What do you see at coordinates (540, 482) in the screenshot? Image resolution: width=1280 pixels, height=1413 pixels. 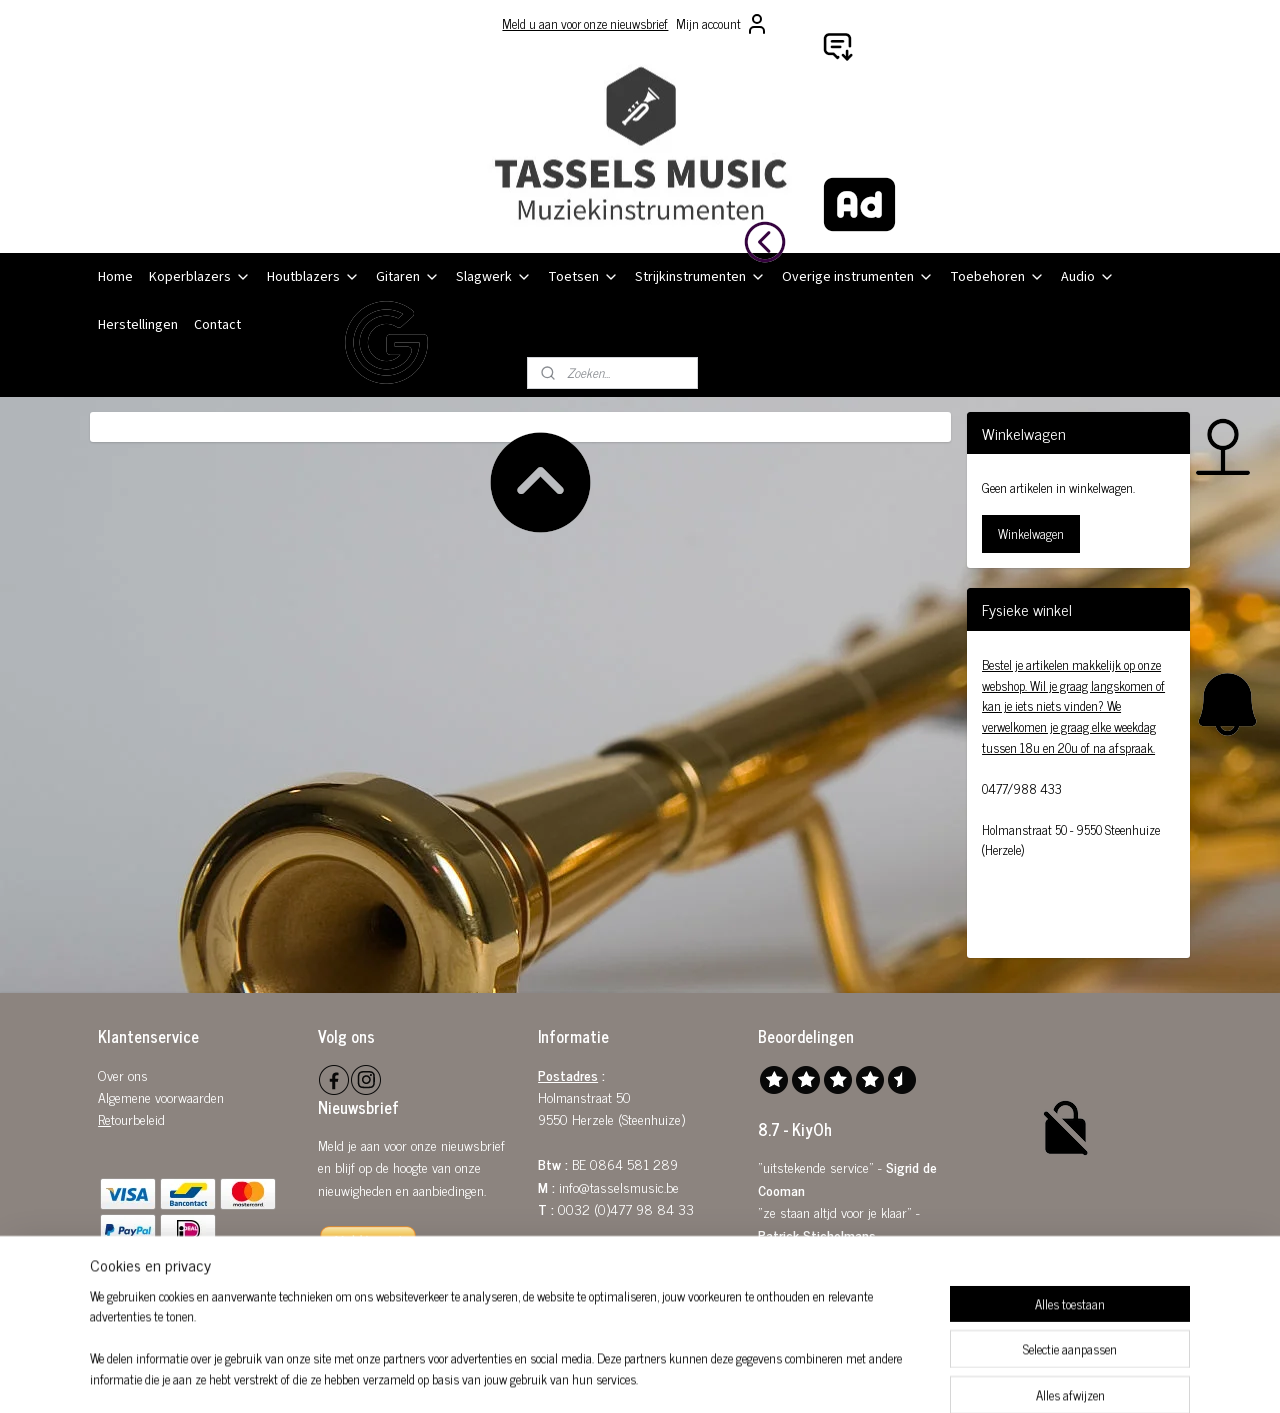 I see `scroll to top of page` at bounding box center [540, 482].